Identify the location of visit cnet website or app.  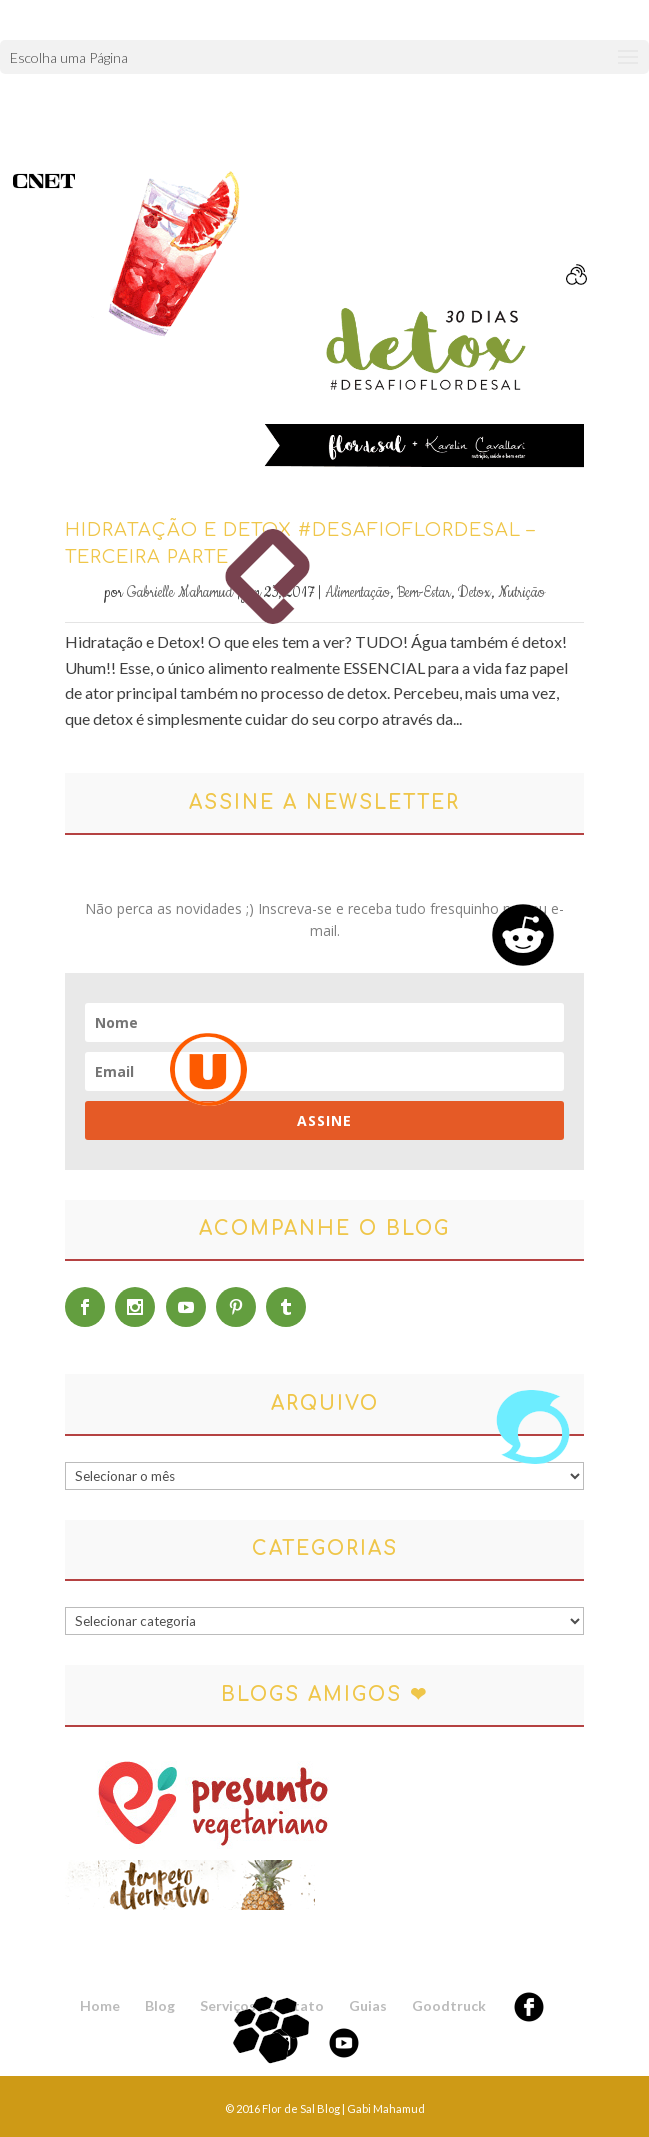
(44, 181).